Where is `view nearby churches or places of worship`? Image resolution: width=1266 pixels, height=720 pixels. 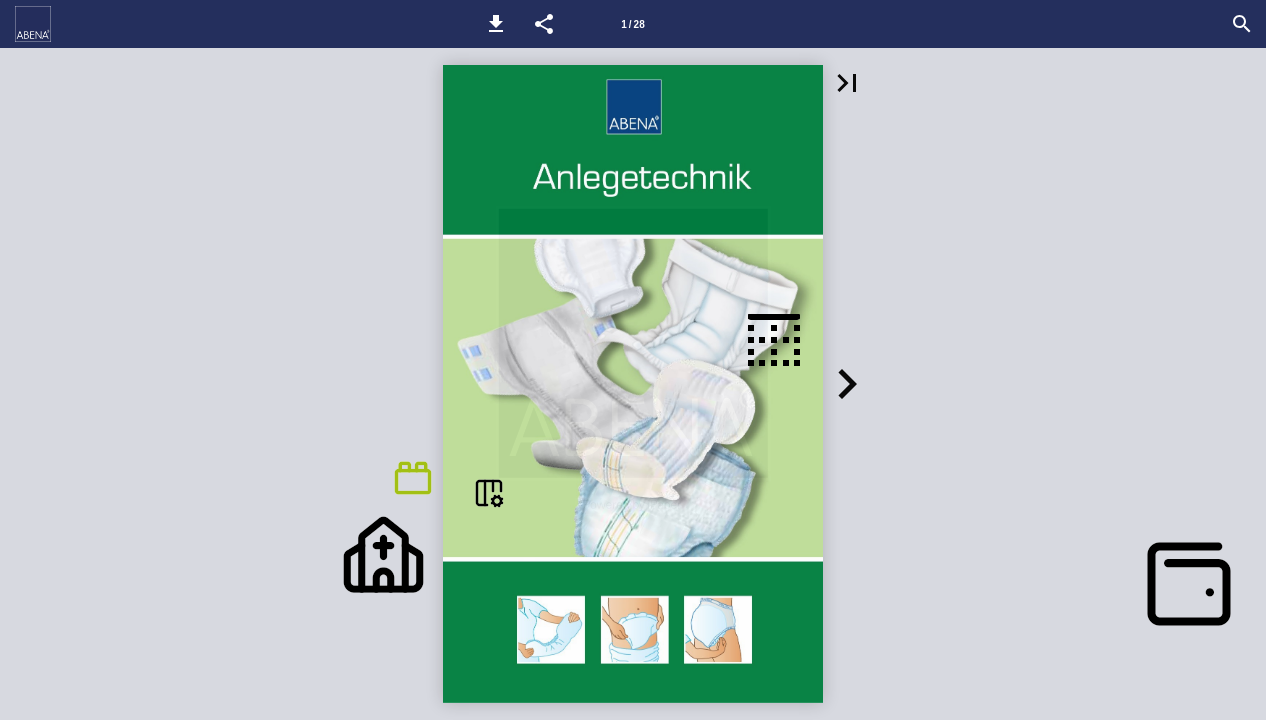
view nearby churches or places of worship is located at coordinates (383, 556).